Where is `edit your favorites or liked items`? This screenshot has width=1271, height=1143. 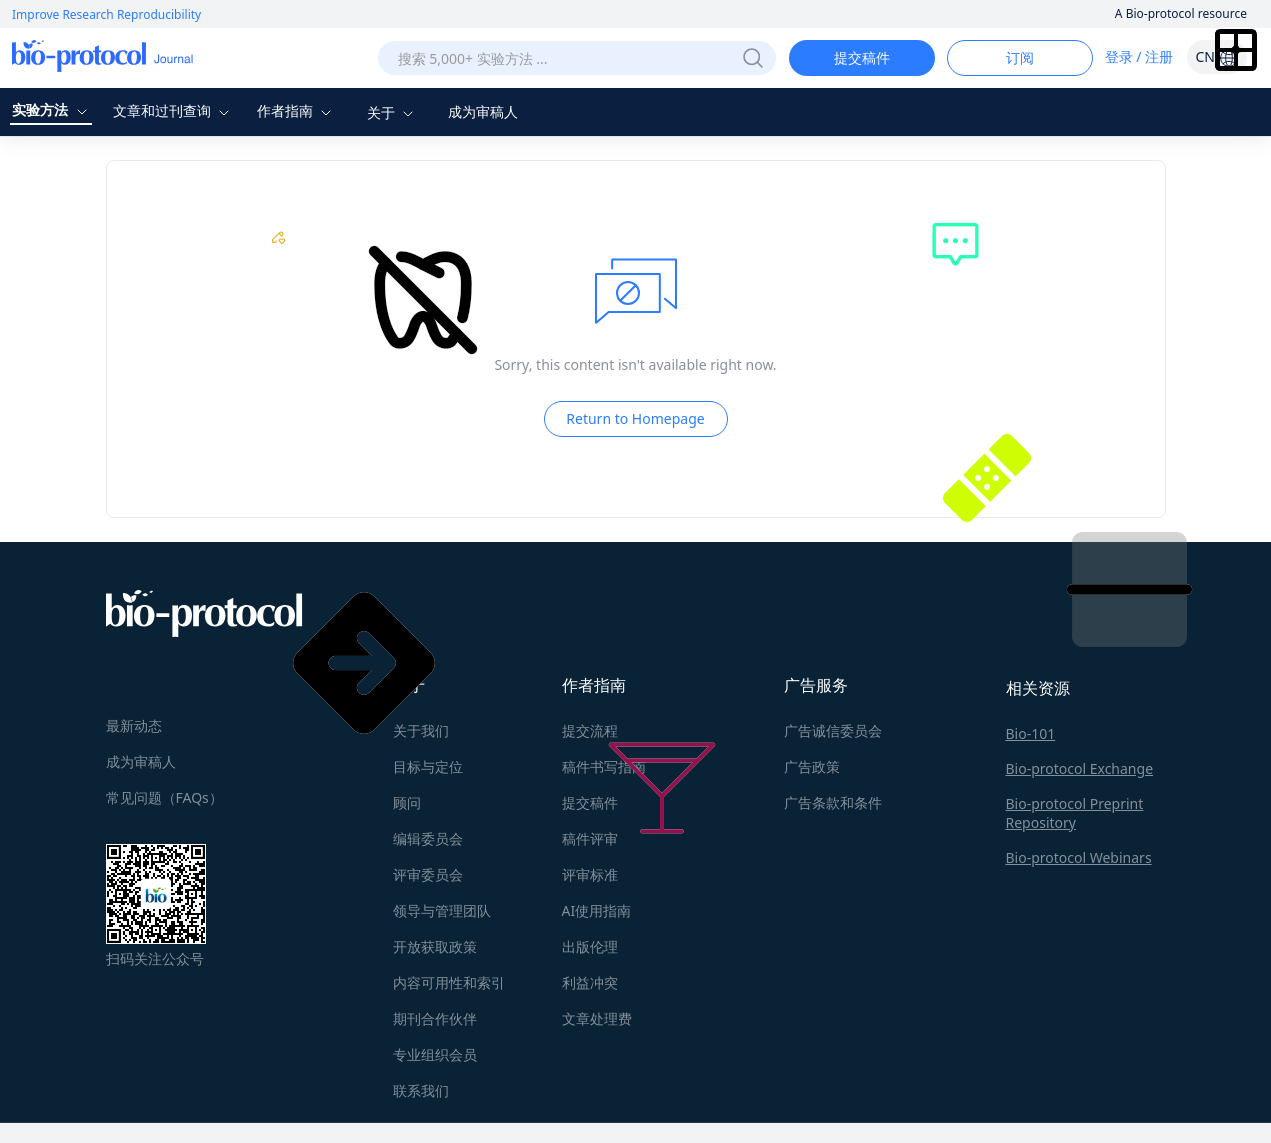
edit your favorites or liked items is located at coordinates (278, 237).